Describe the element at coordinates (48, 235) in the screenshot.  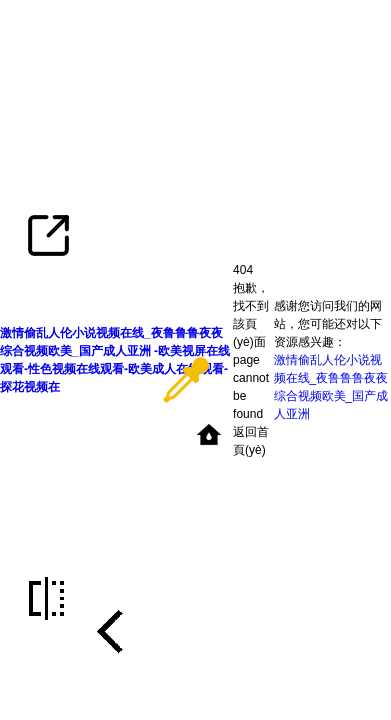
I see `open link in a new window or tab` at that location.